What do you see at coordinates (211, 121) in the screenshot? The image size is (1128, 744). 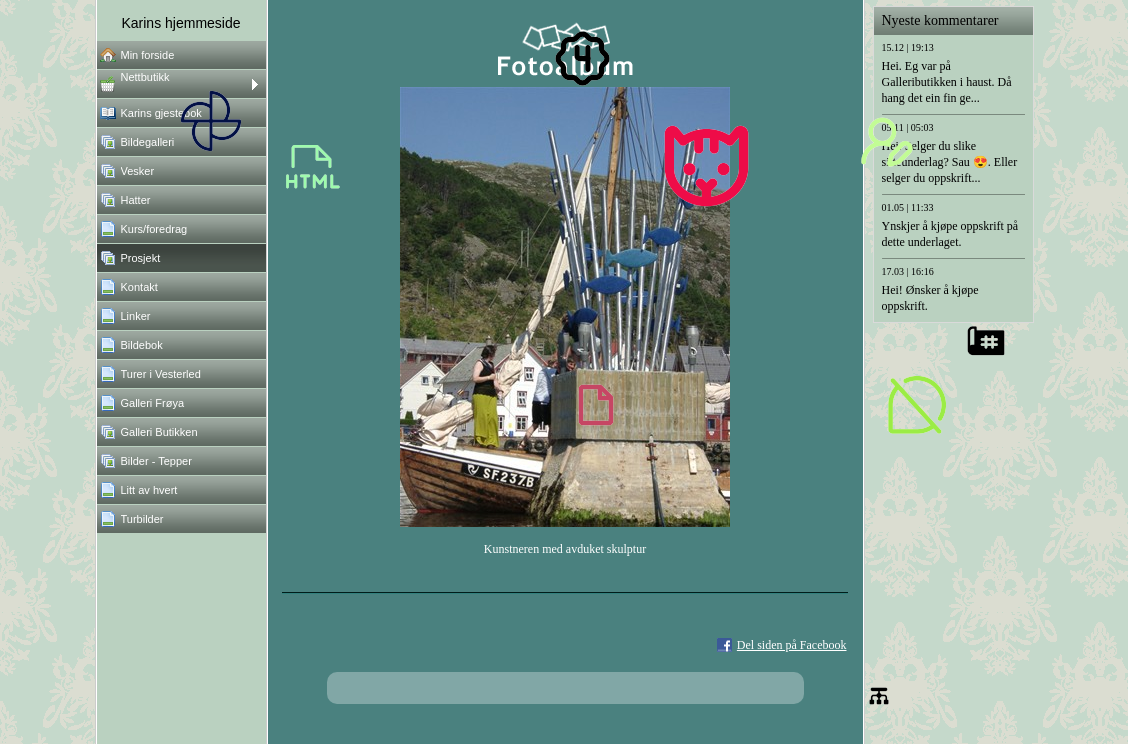 I see `open google photos app` at bounding box center [211, 121].